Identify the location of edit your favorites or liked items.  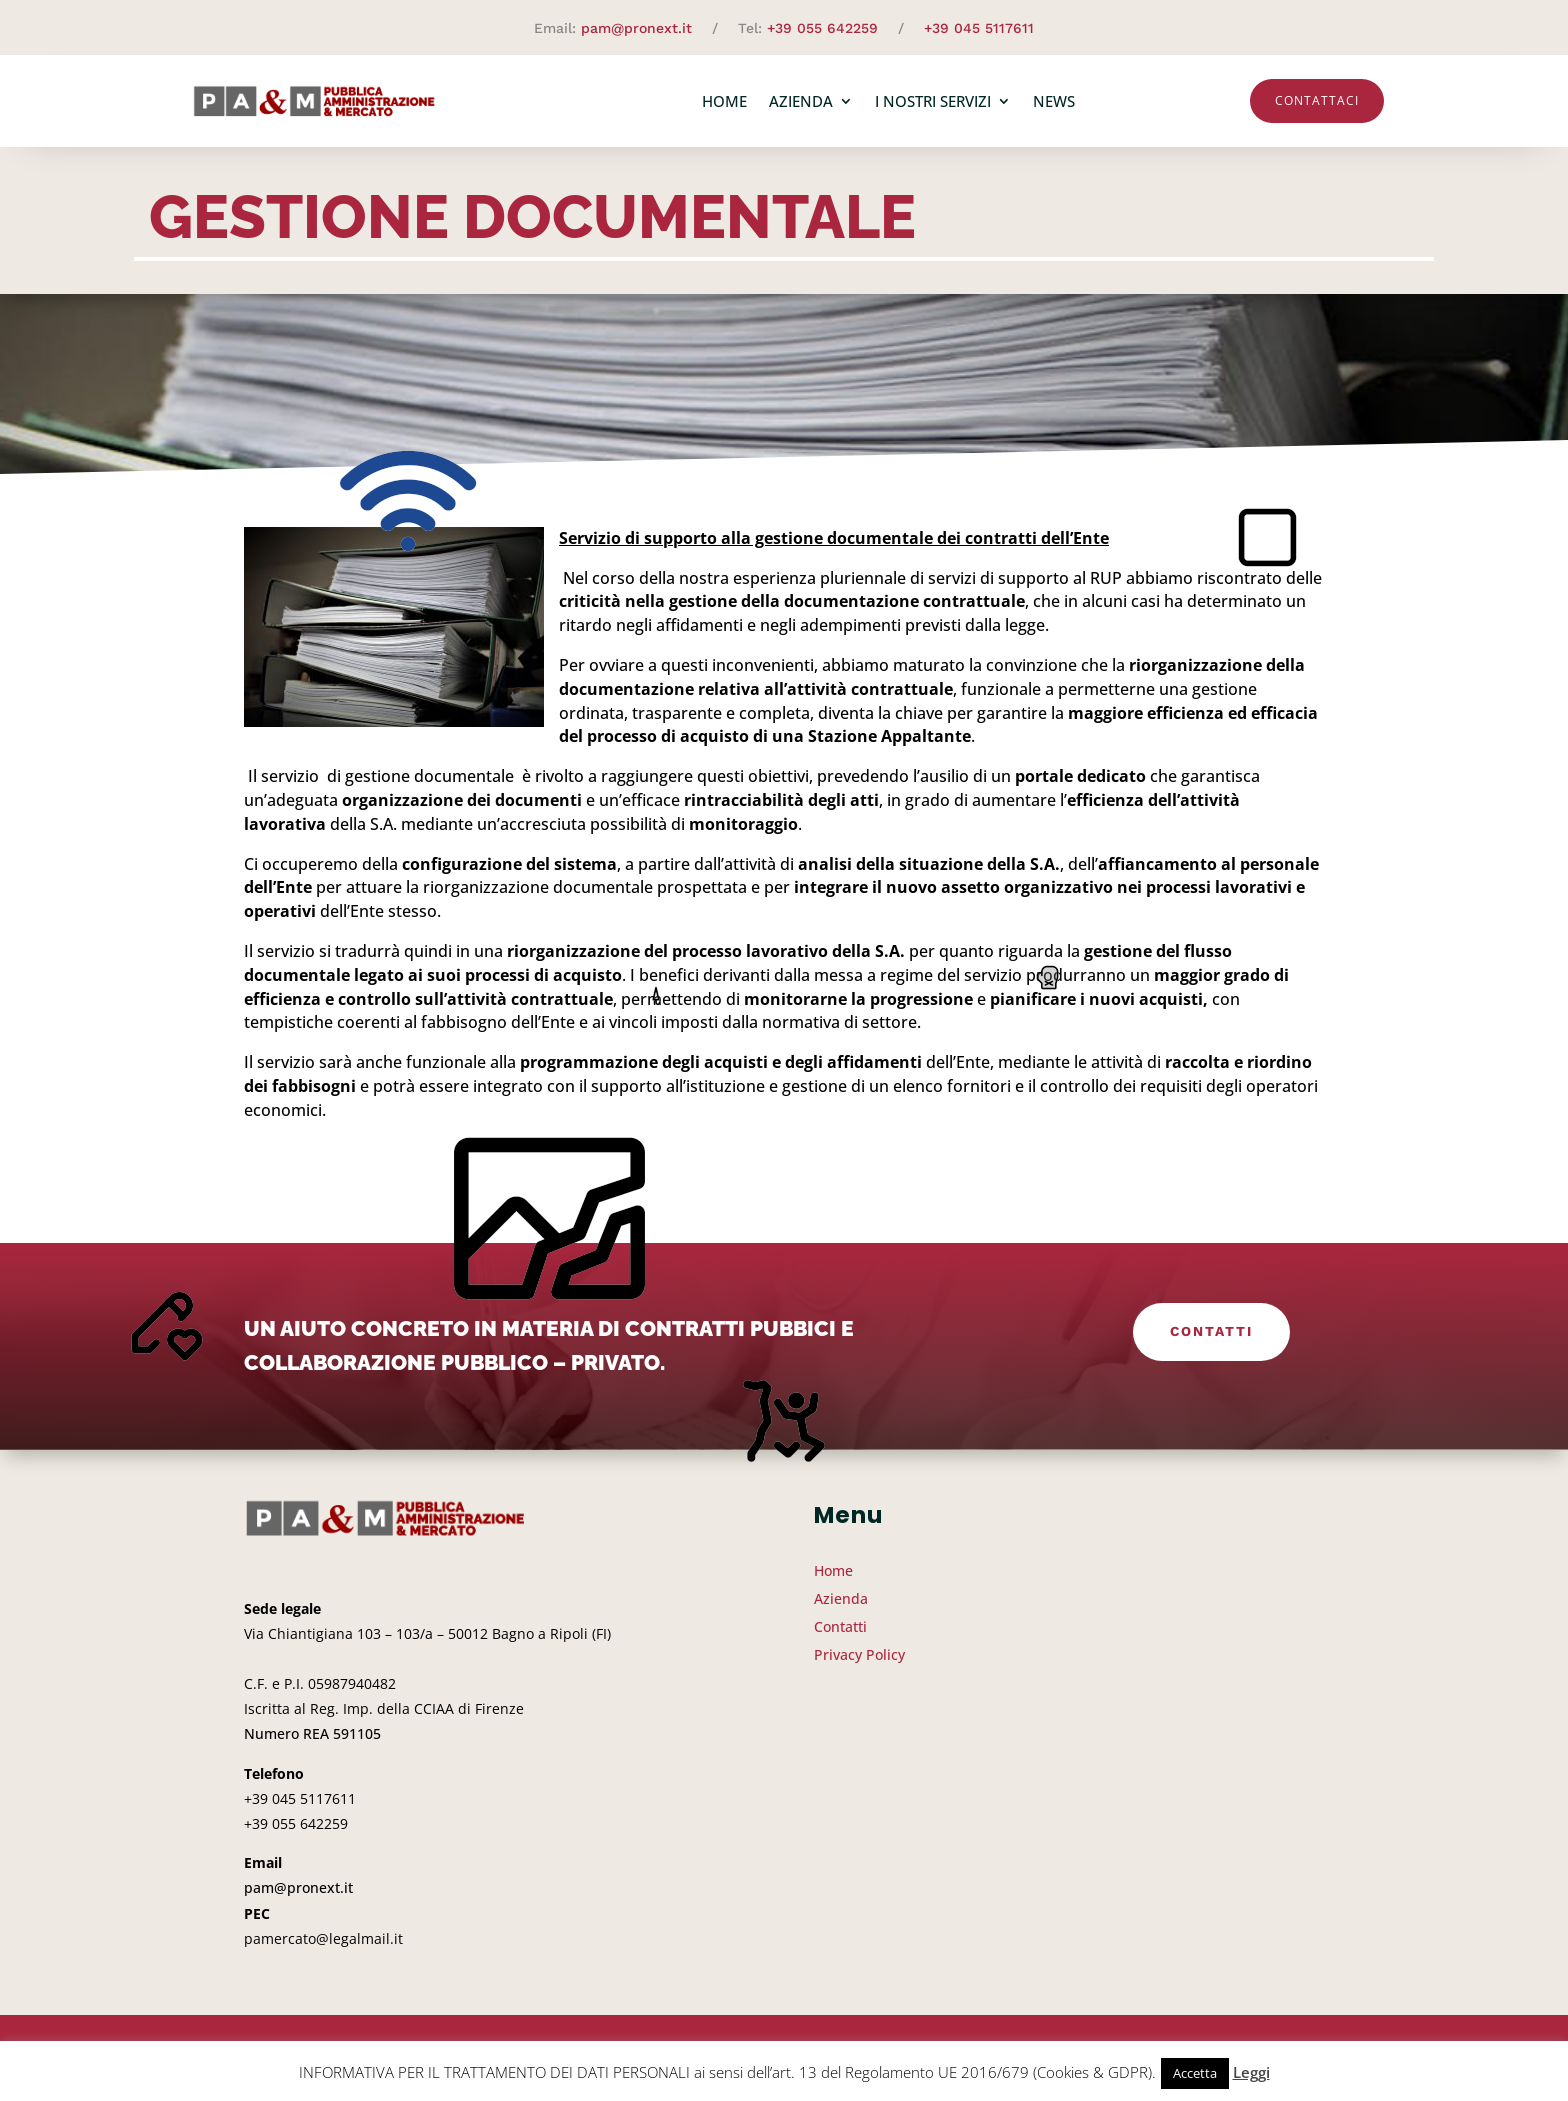
(163, 1321).